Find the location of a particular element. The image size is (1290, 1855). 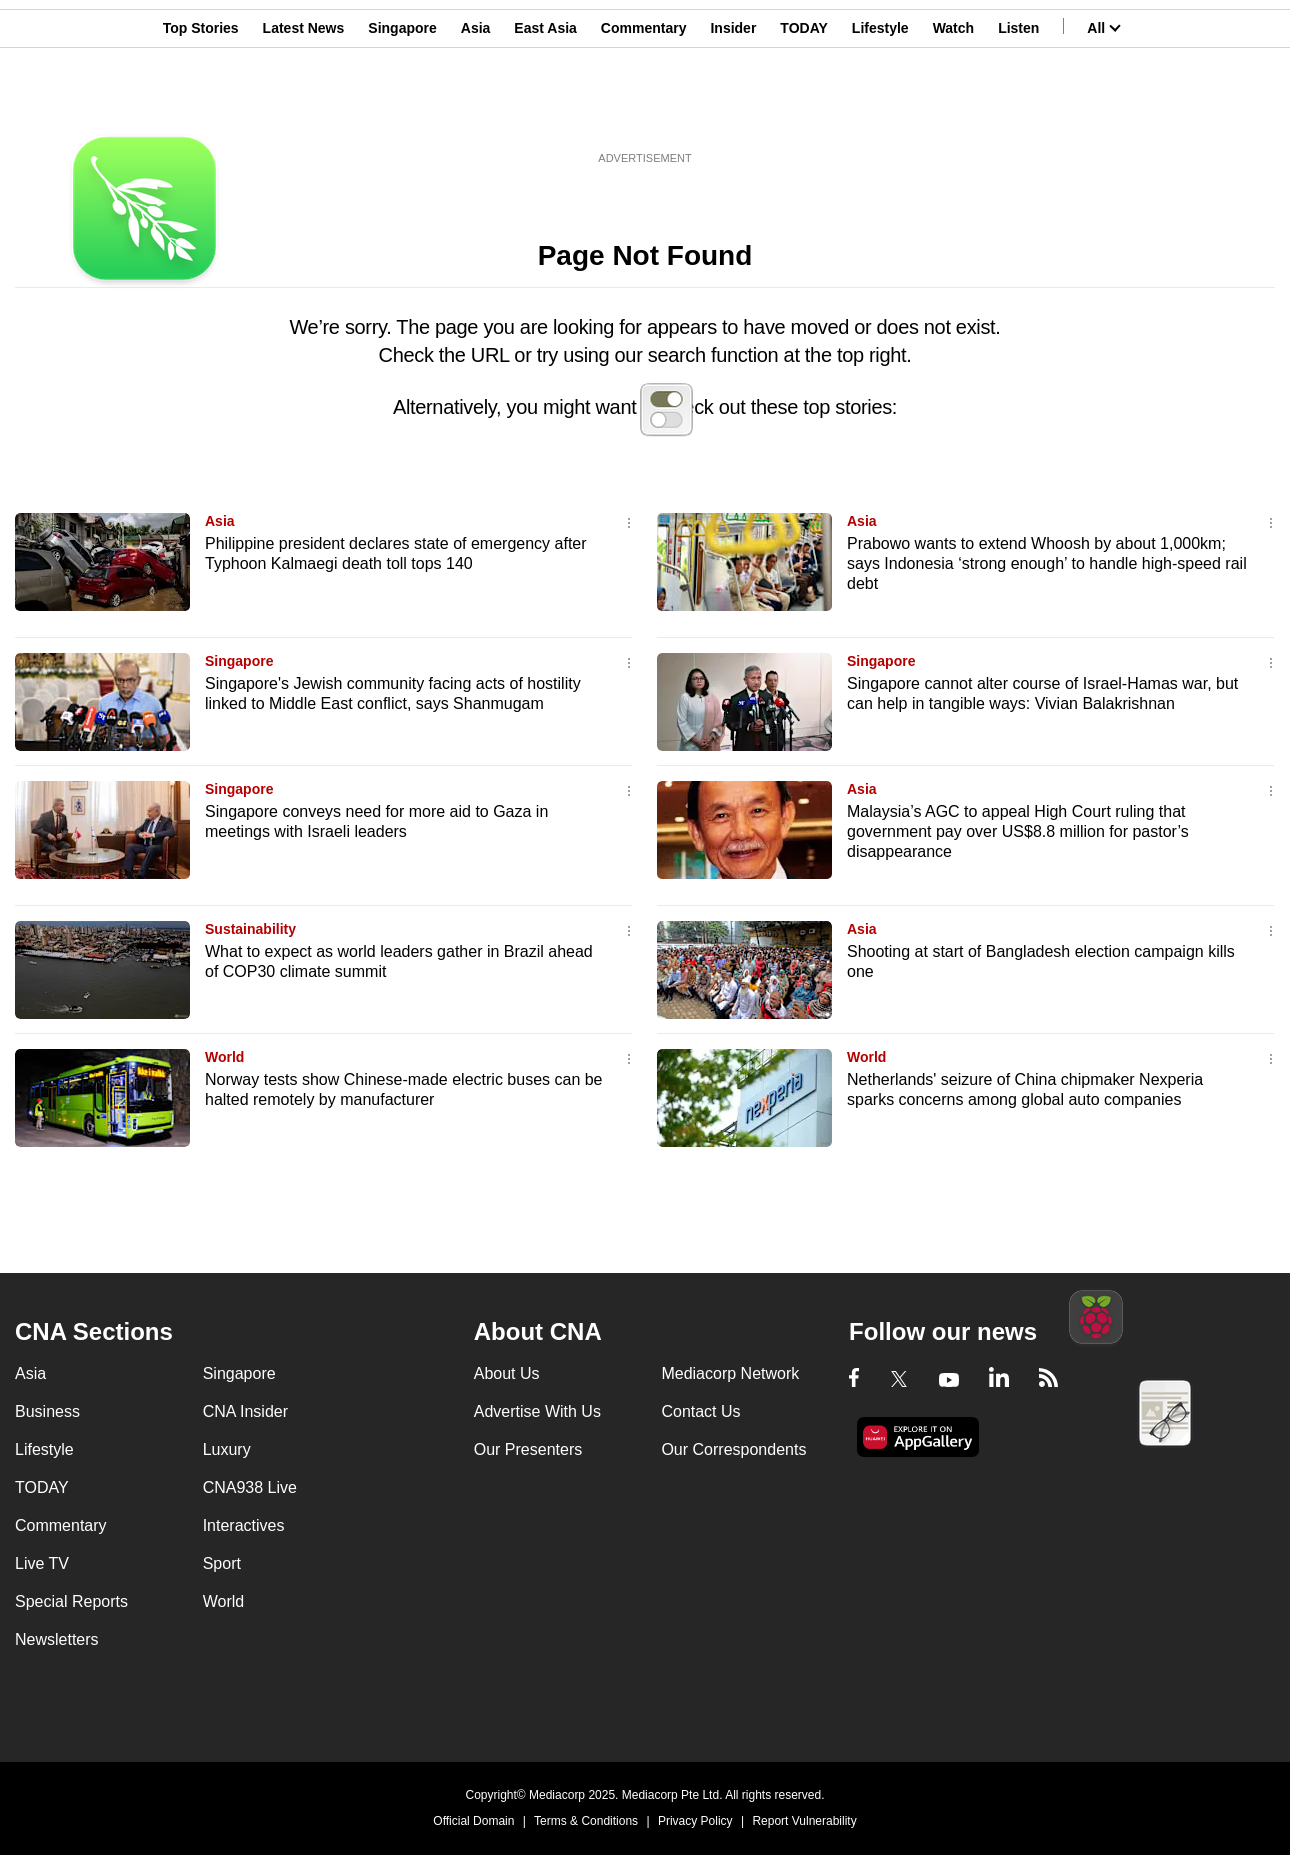

open olive video editor is located at coordinates (144, 208).